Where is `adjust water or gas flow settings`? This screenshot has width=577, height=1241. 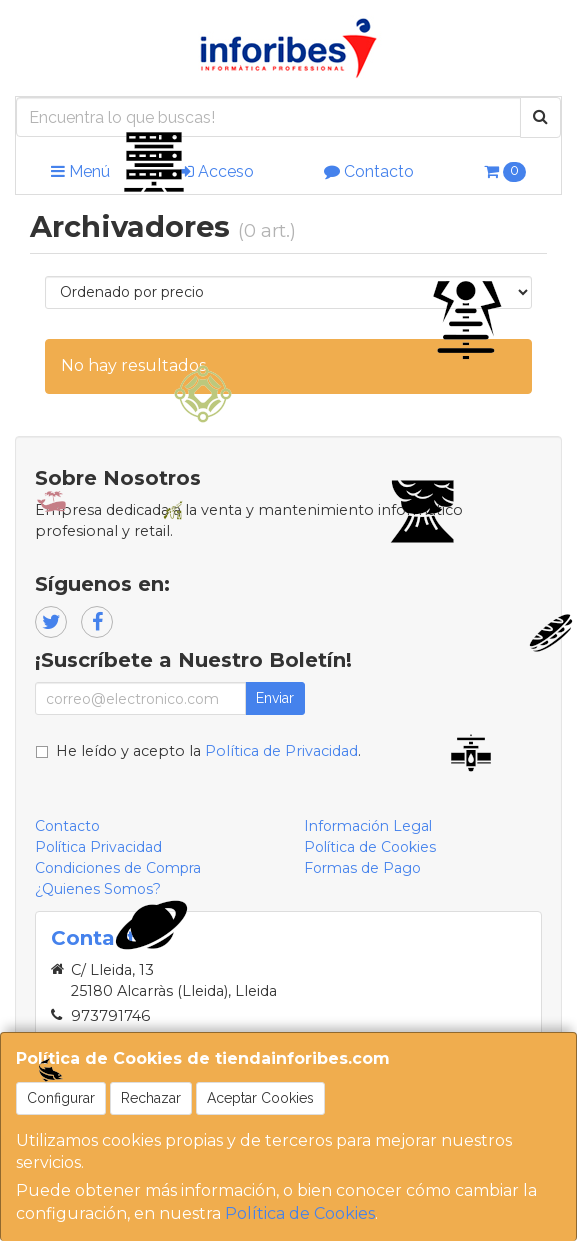
adjust water or gas flow settings is located at coordinates (471, 753).